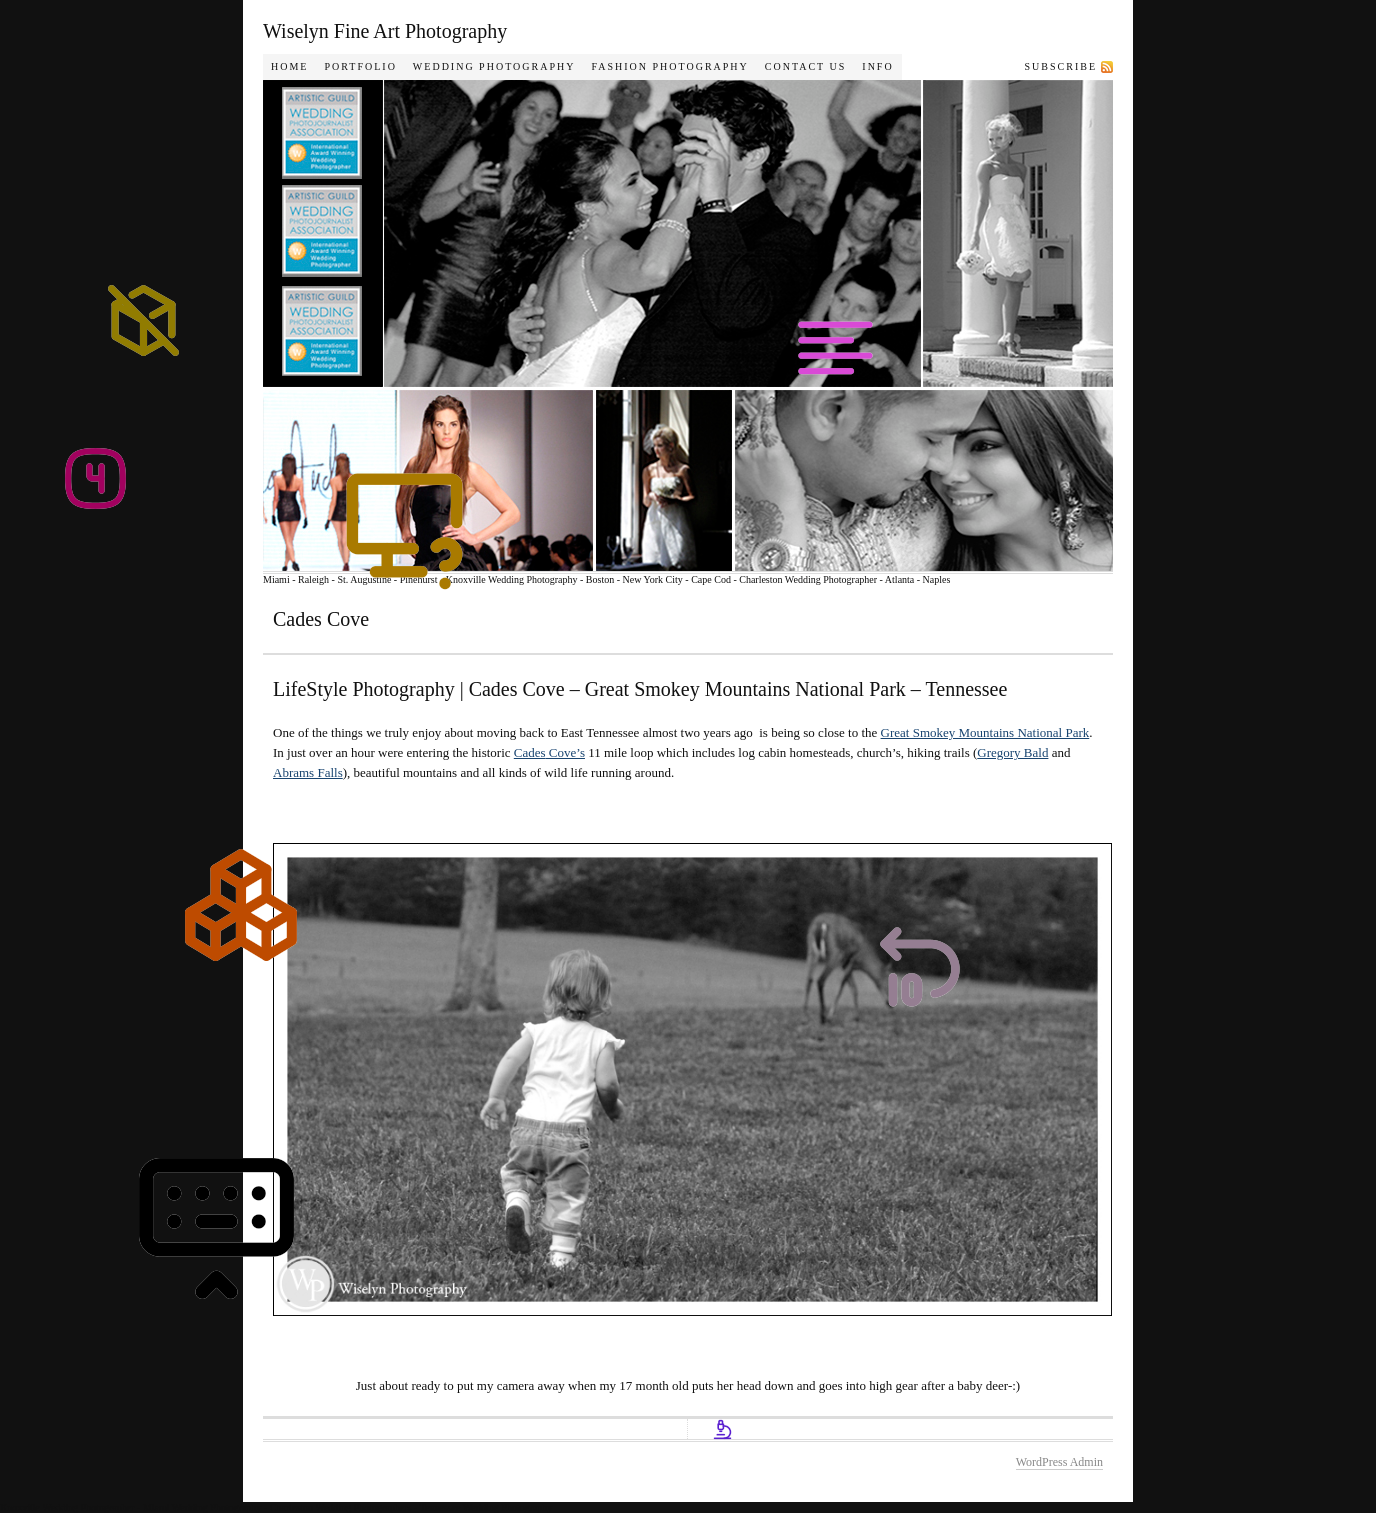  What do you see at coordinates (241, 905) in the screenshot?
I see `view all packages or deliveries` at bounding box center [241, 905].